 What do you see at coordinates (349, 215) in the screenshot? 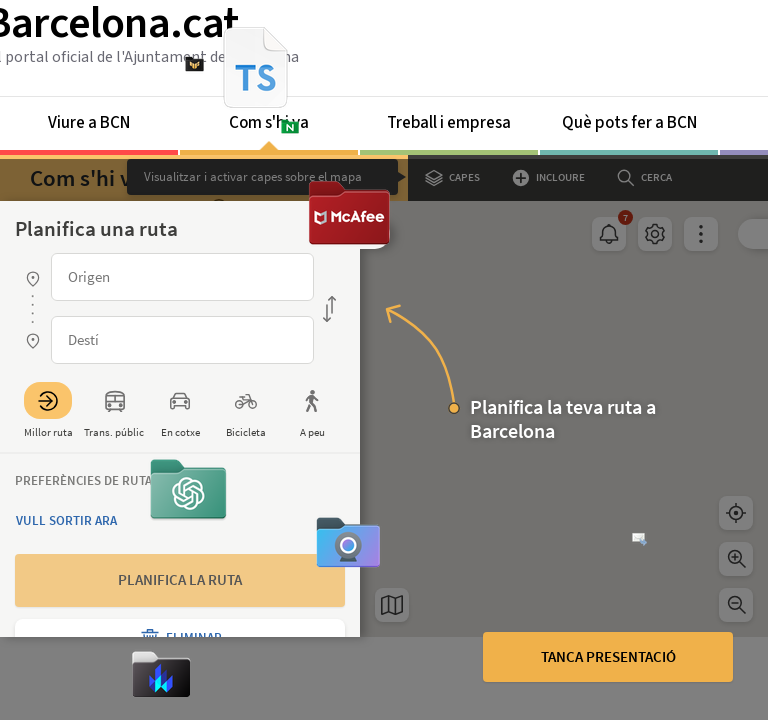
I see `folder containing McAfee antivirus files` at bounding box center [349, 215].